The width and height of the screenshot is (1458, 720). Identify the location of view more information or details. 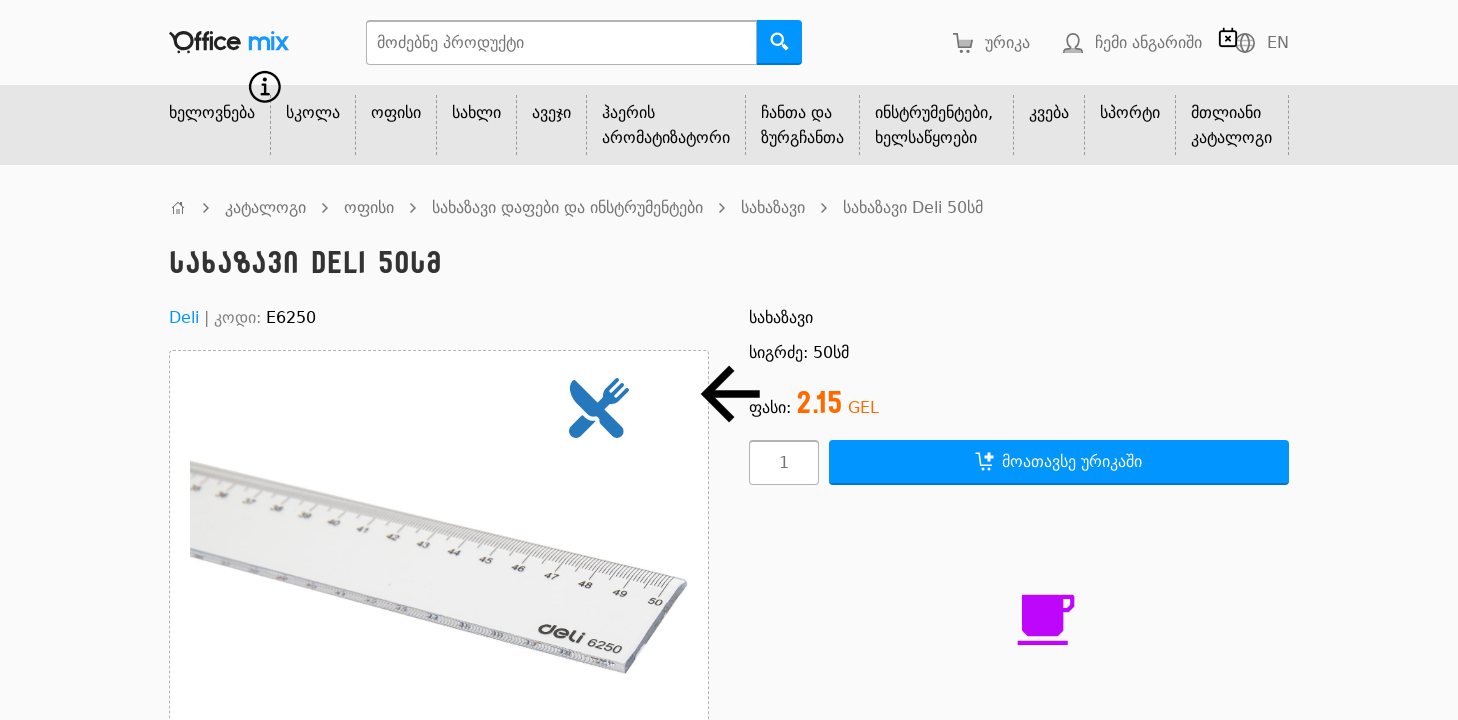
(265, 87).